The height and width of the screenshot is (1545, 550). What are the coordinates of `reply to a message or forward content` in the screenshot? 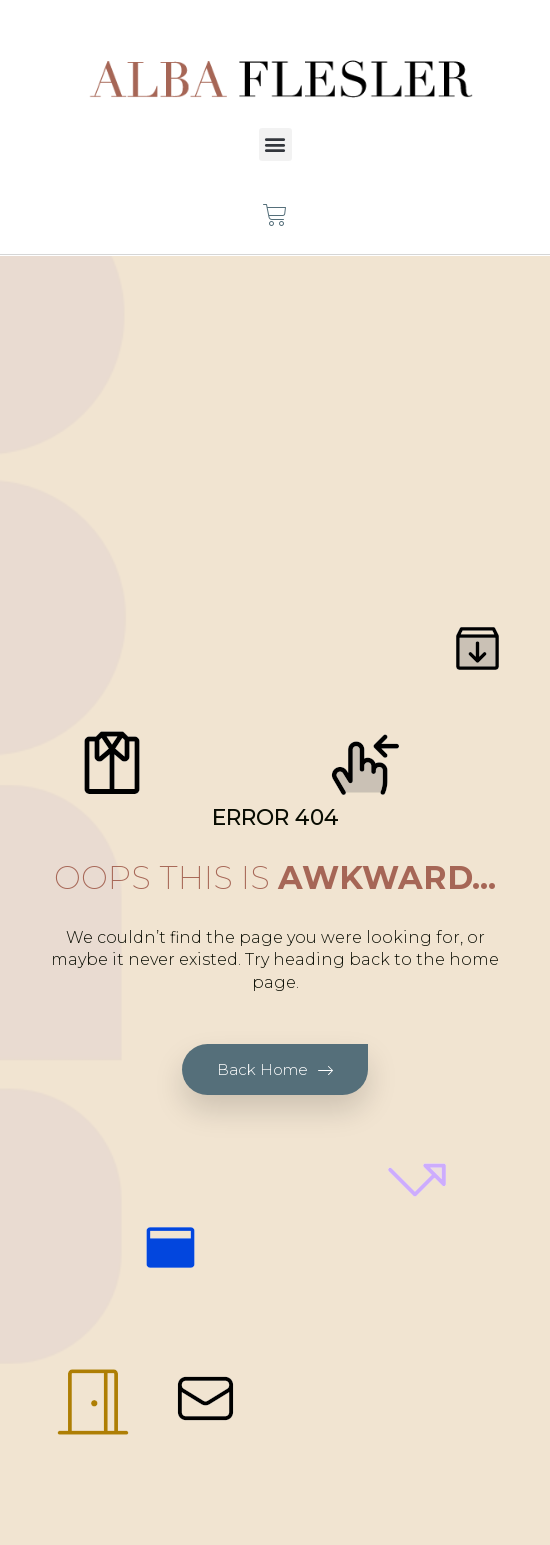 It's located at (417, 1178).